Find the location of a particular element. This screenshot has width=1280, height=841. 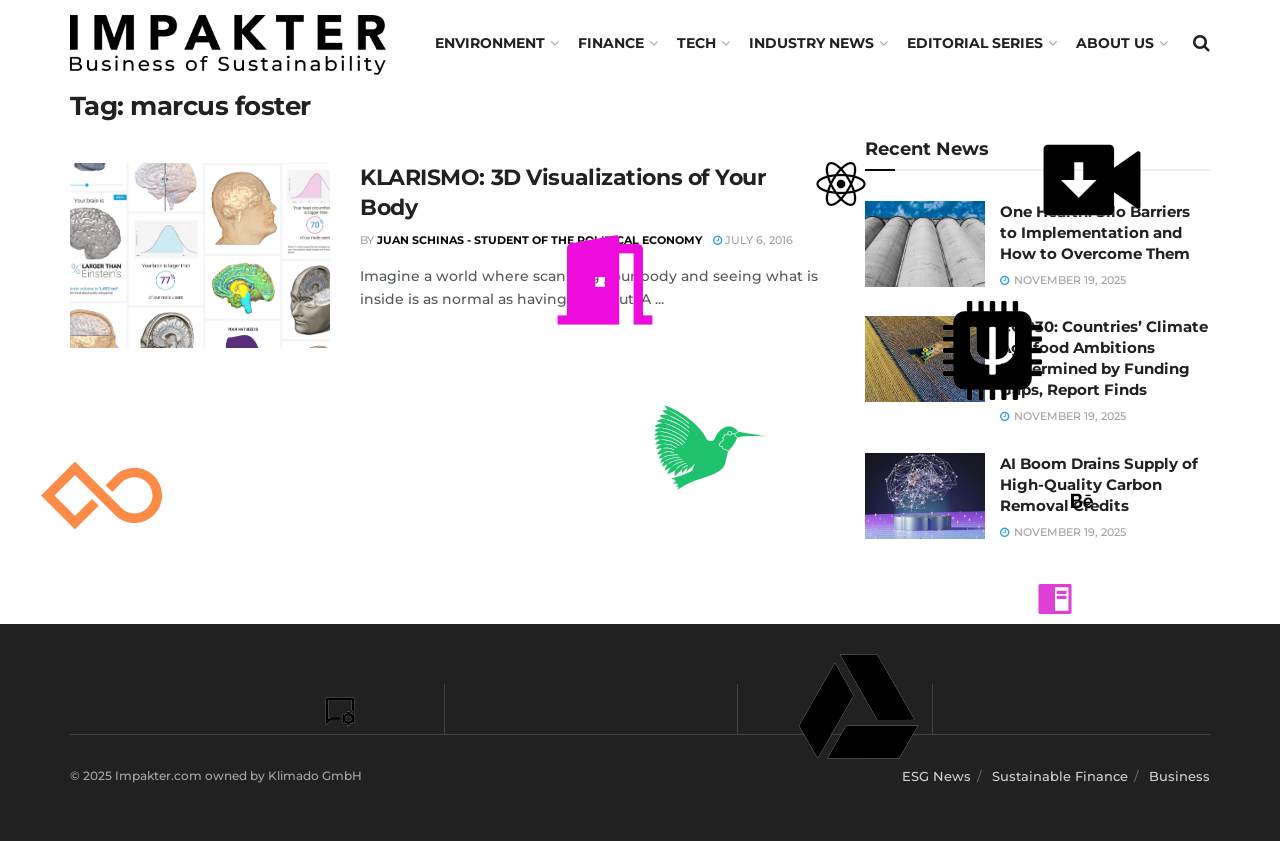

log out or exit the application is located at coordinates (605, 282).